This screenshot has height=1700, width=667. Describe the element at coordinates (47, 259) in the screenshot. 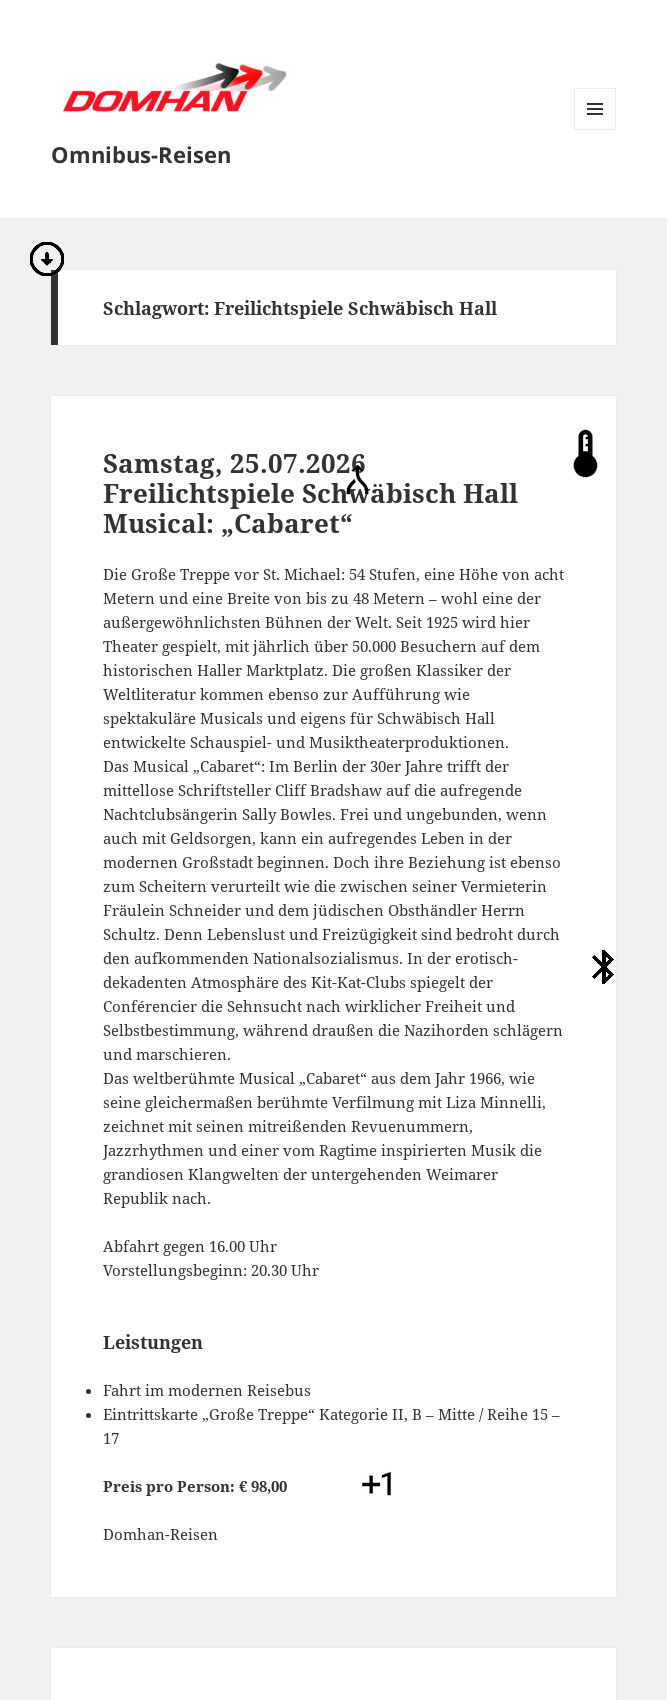

I see `download file or content` at that location.